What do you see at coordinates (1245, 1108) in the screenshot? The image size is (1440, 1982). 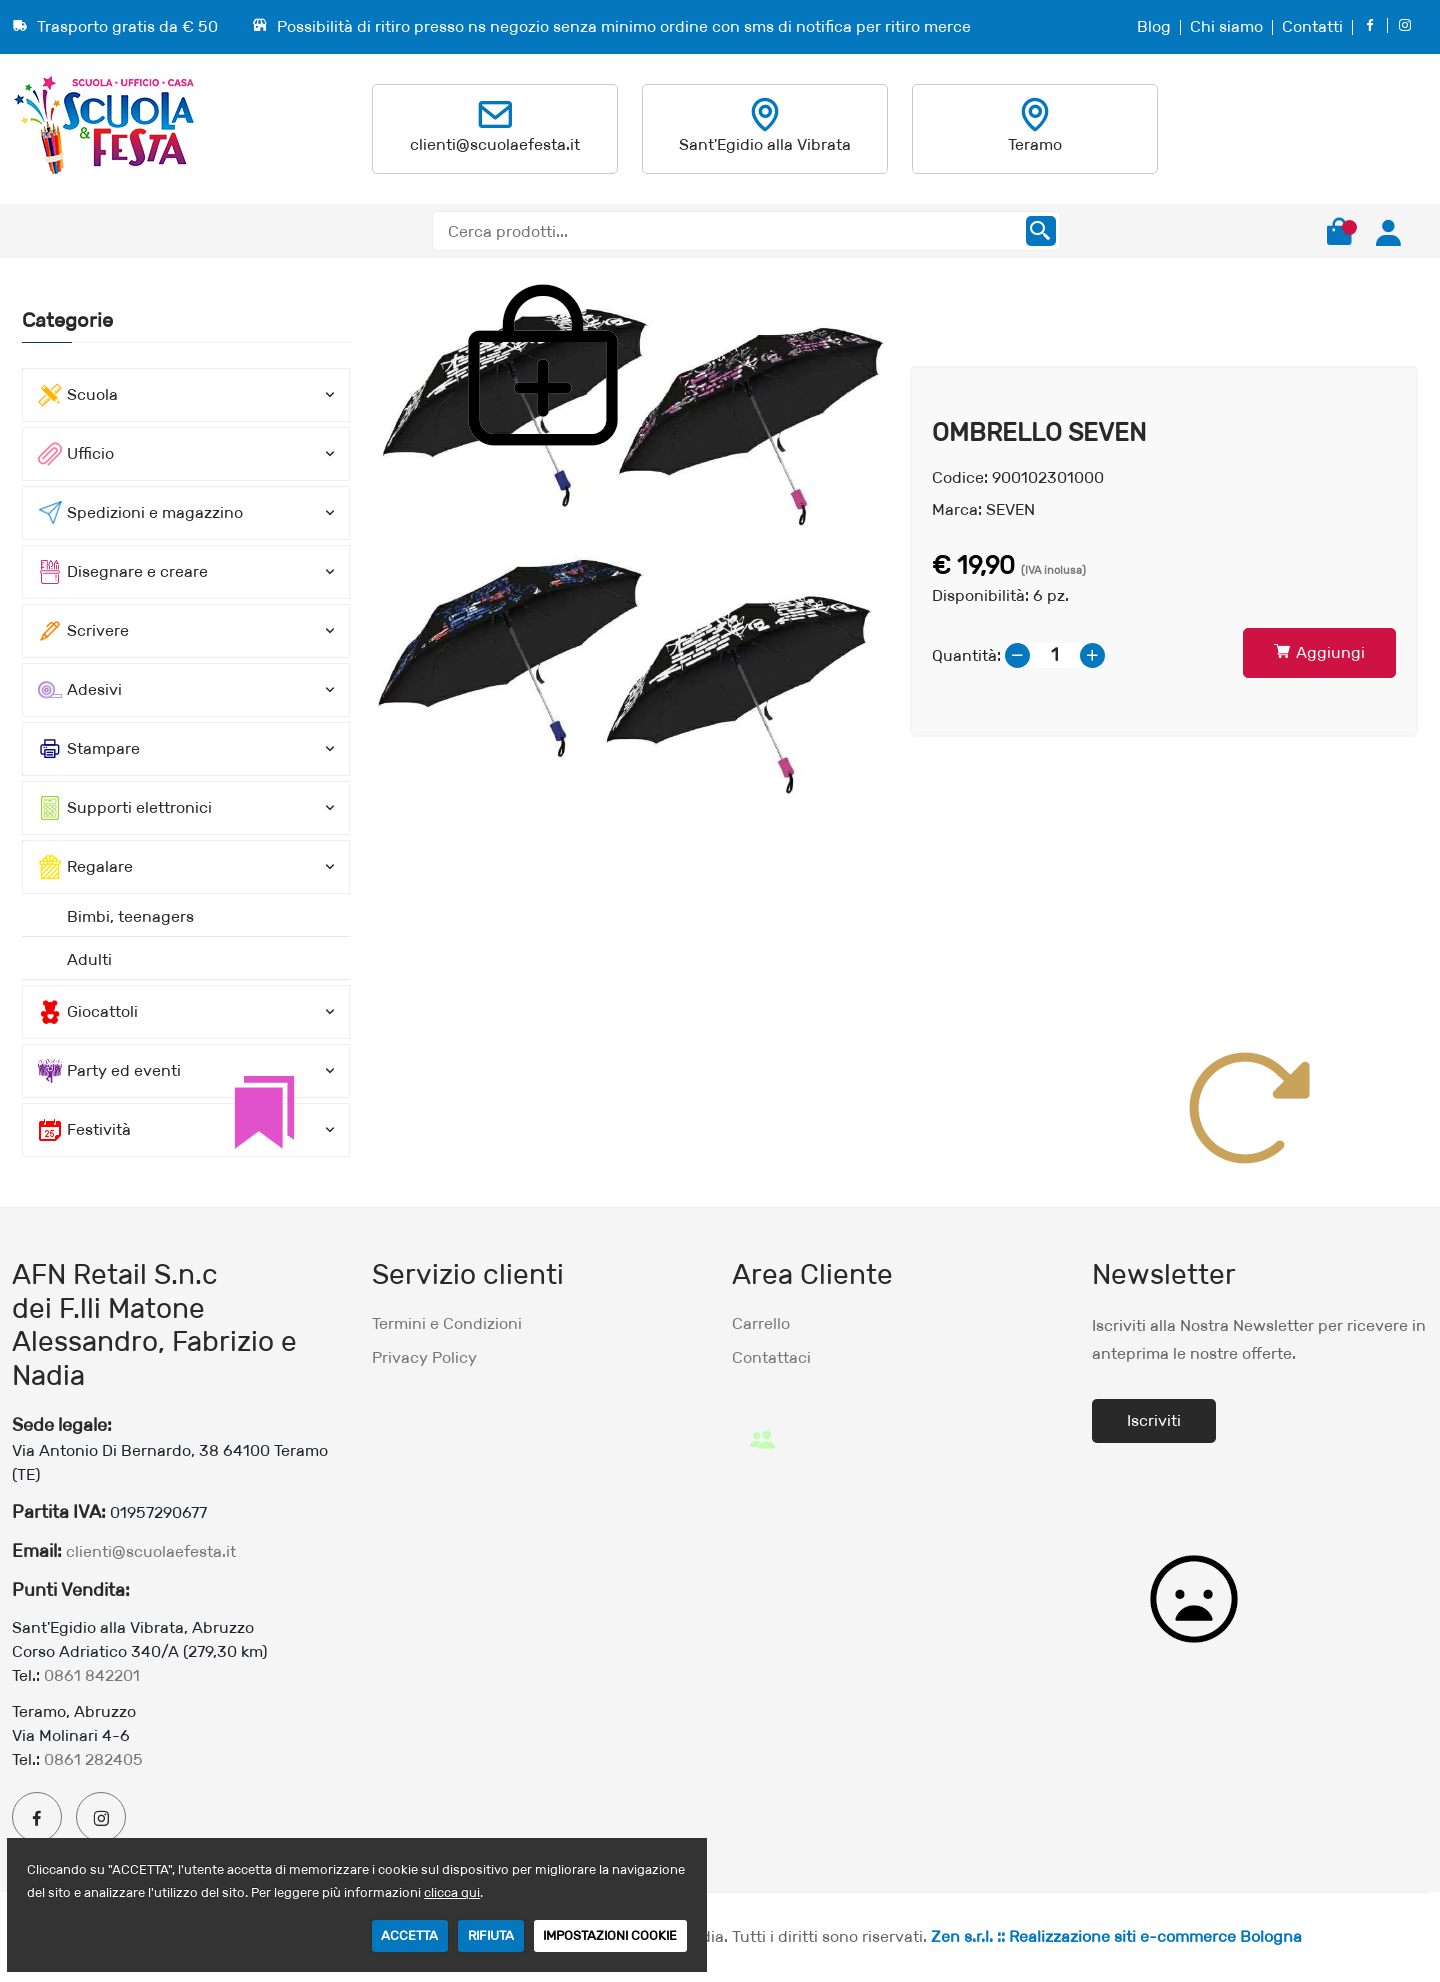 I see `refresh or reload the current page` at bounding box center [1245, 1108].